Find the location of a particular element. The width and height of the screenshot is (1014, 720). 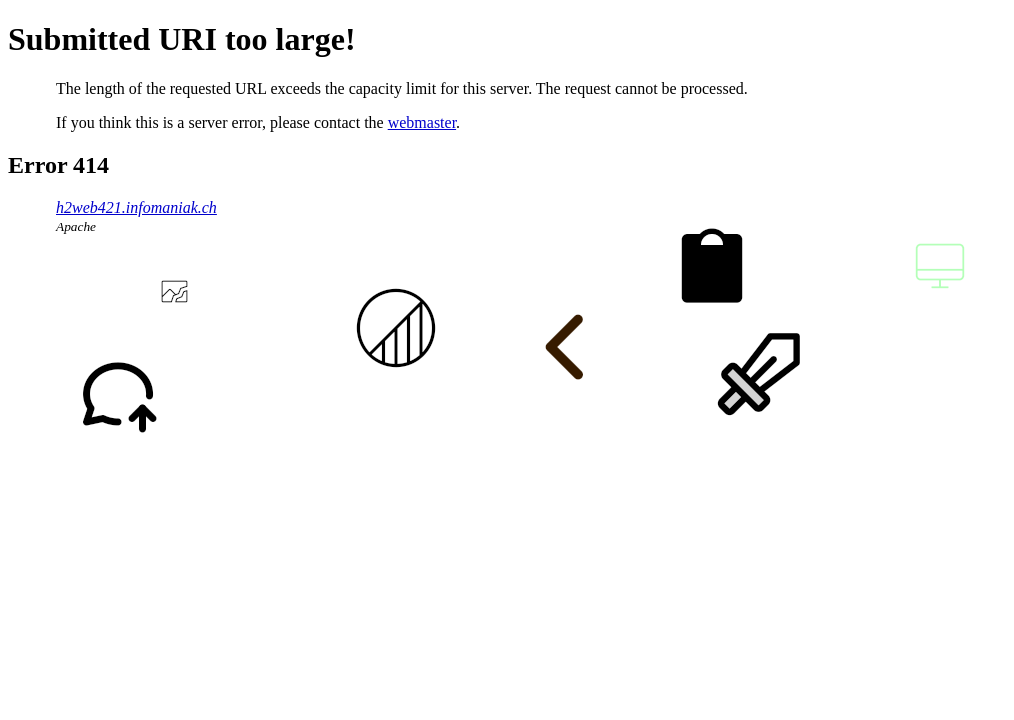

indicates a broken or corrupted image file is located at coordinates (174, 291).